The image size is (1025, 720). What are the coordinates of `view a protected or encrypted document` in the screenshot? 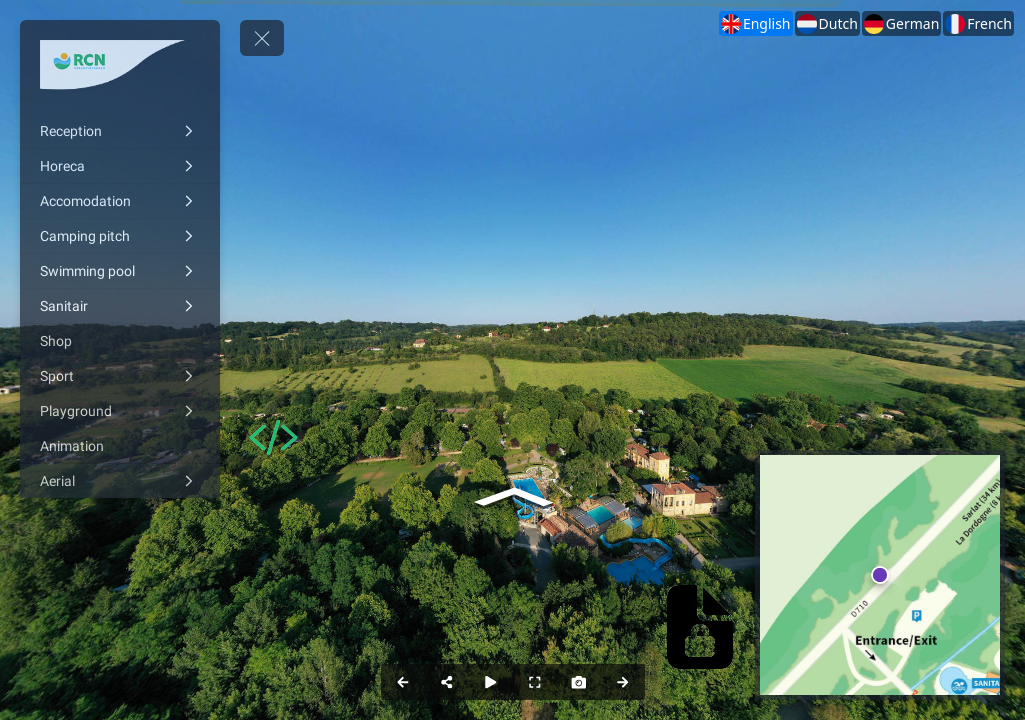 It's located at (700, 627).